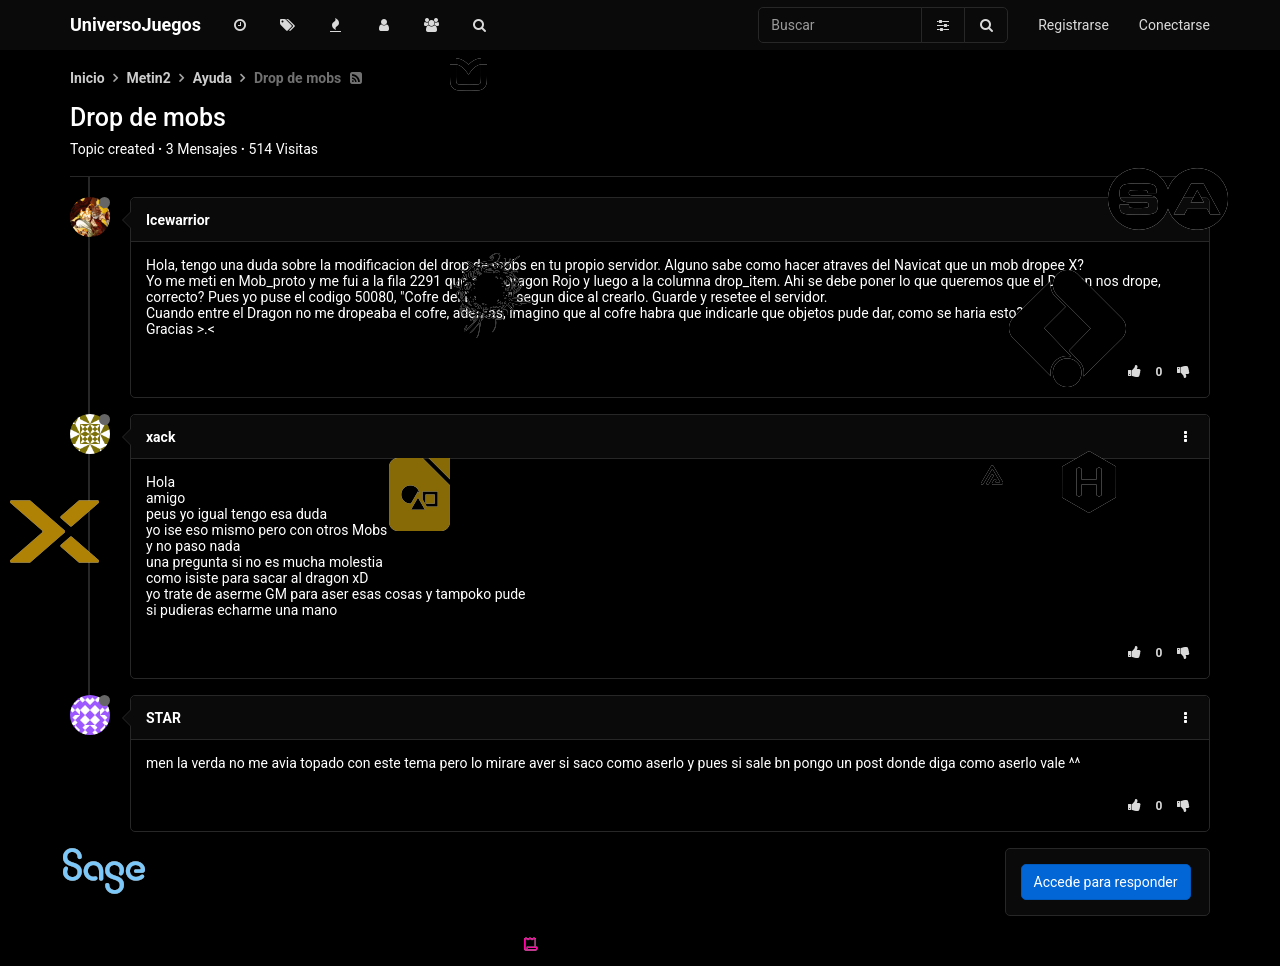  Describe the element at coordinates (530, 944) in the screenshot. I see `view receipt or transaction history` at that location.